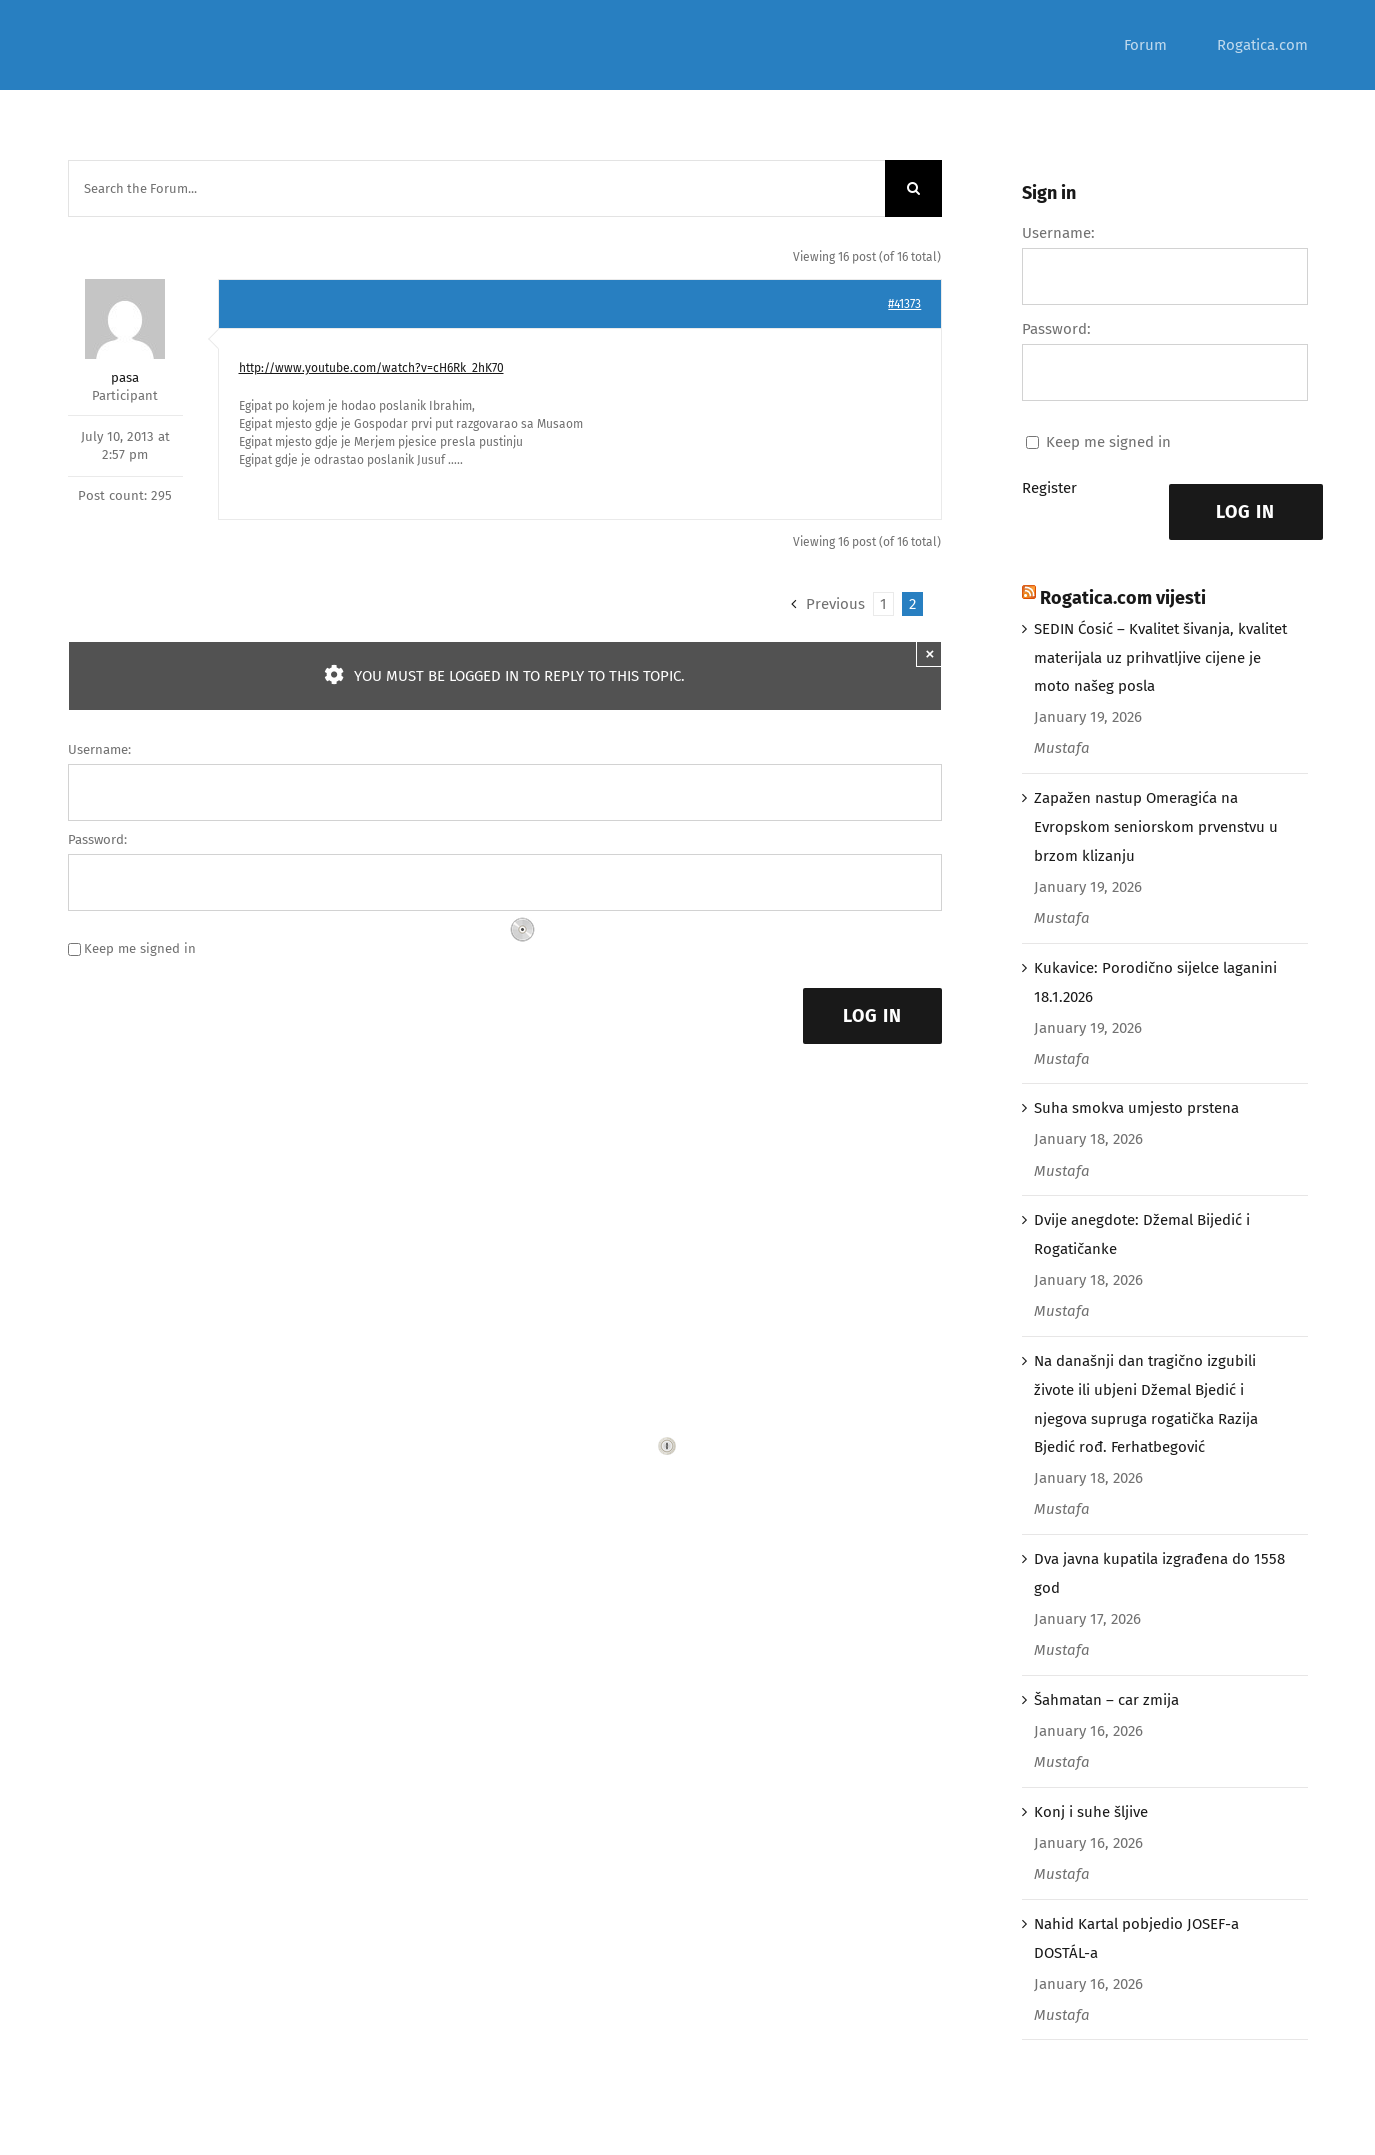 Image resolution: width=1375 pixels, height=2155 pixels. What do you see at coordinates (522, 929) in the screenshot?
I see `access cd/dvd rewritable drive` at bounding box center [522, 929].